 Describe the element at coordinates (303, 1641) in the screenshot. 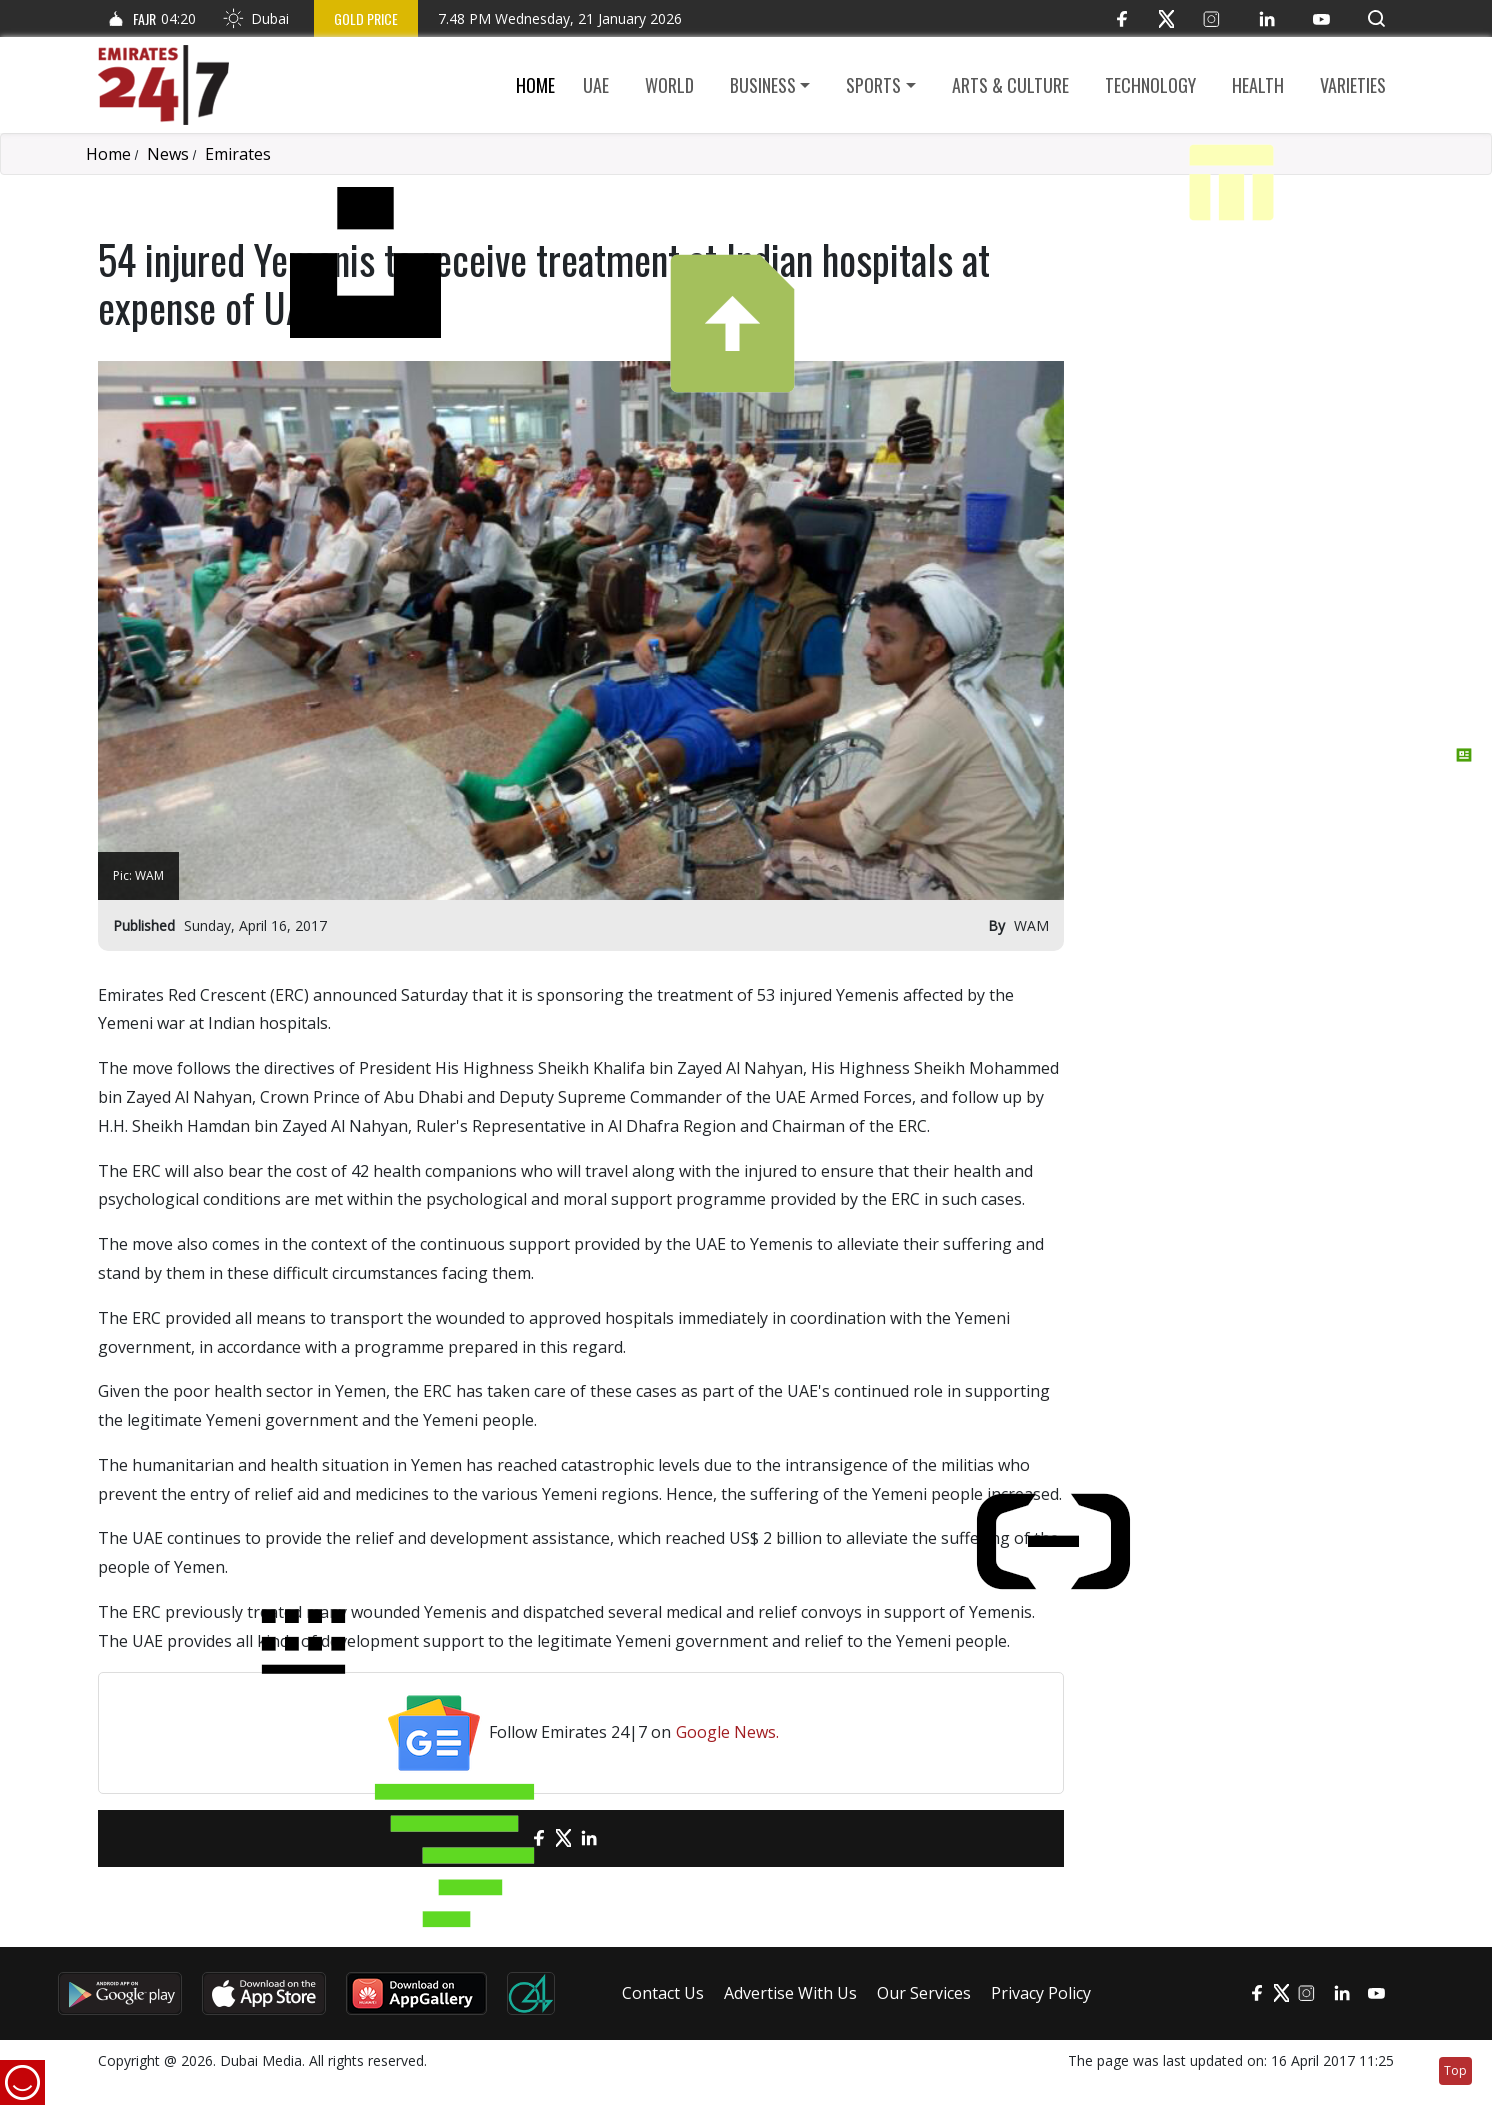

I see `open the on-screen keyboard` at that location.